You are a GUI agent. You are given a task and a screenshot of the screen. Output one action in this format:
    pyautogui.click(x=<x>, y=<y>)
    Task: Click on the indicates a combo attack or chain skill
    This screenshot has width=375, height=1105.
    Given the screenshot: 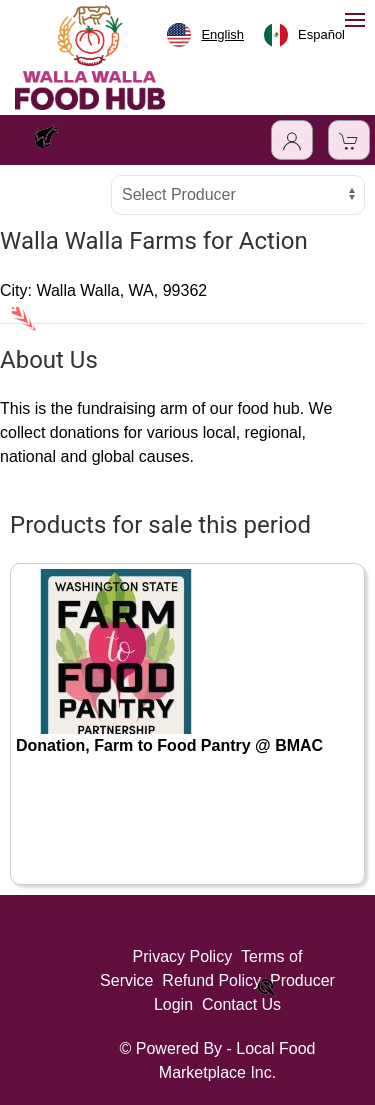 What is the action you would take?
    pyautogui.click(x=24, y=319)
    